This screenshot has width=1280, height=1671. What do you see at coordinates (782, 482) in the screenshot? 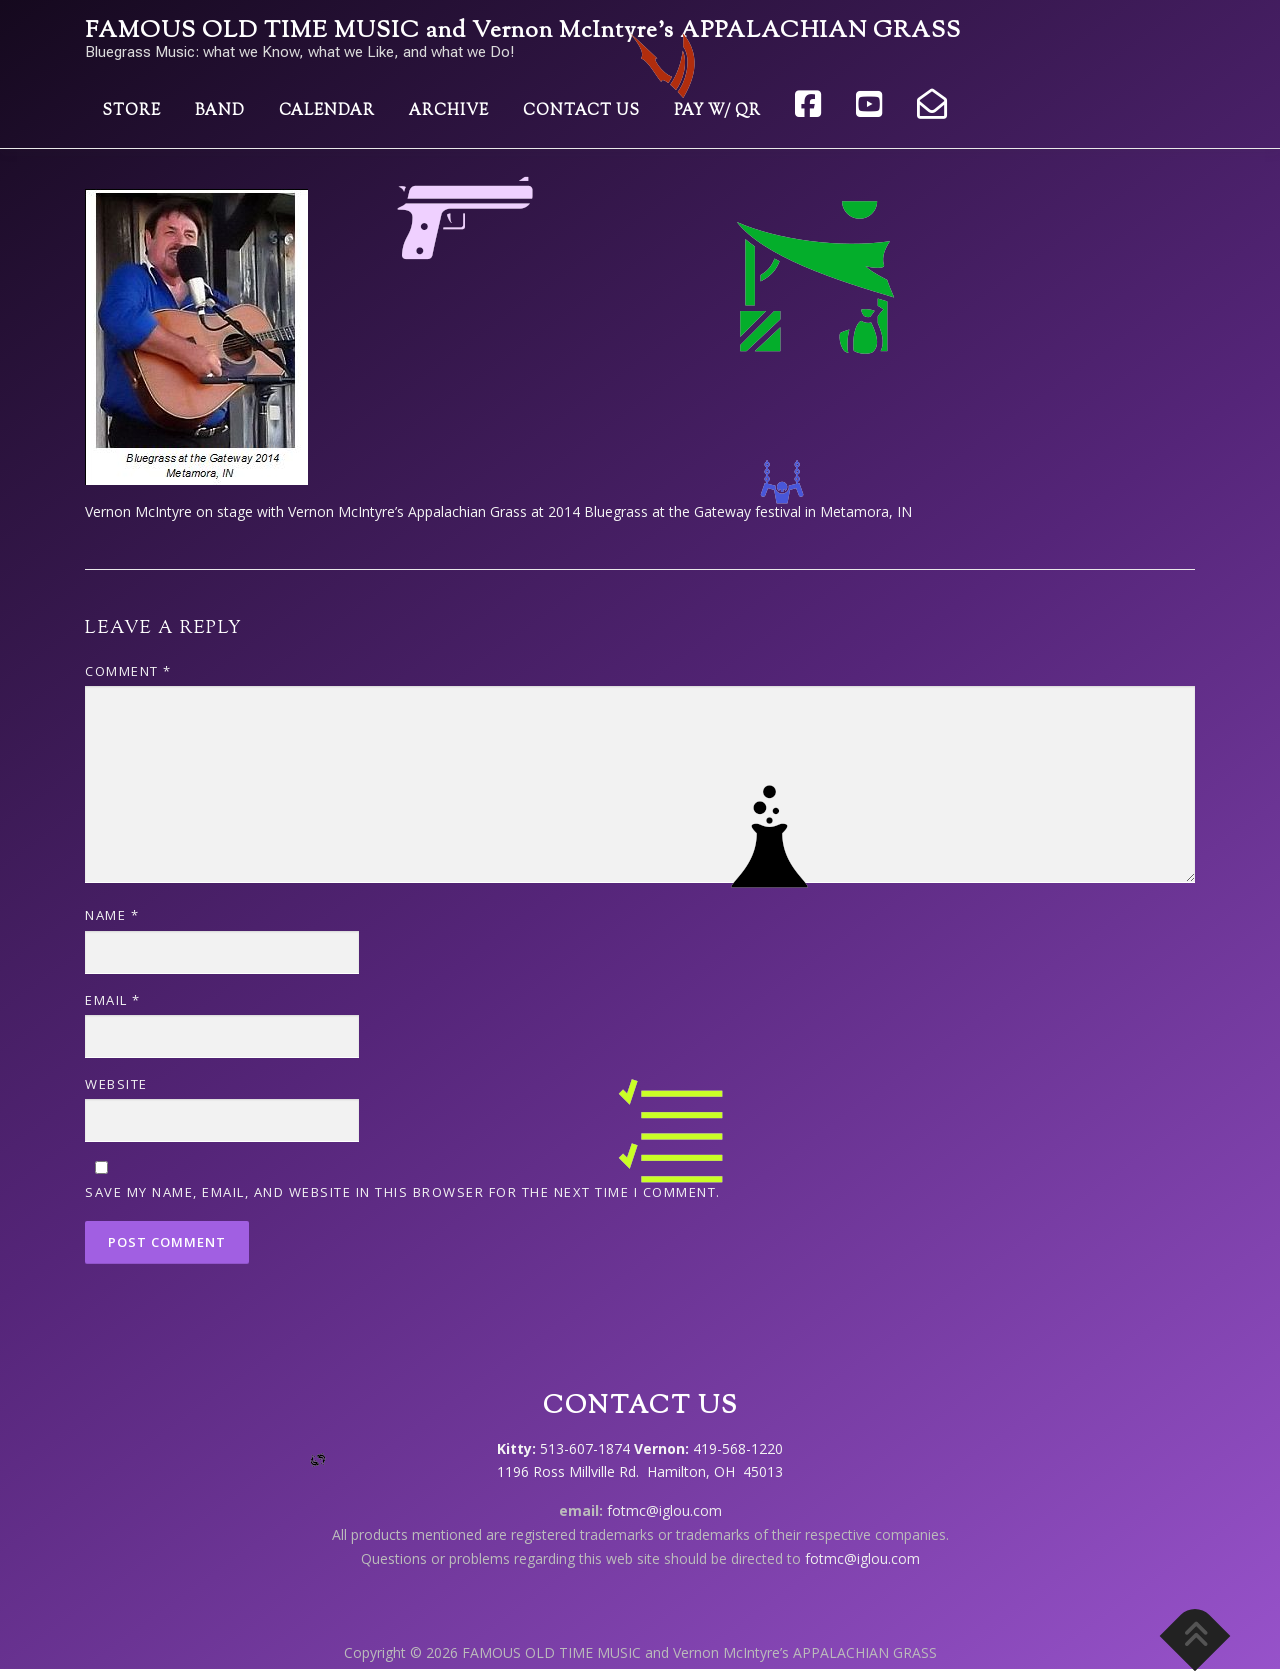
I see `indicates a captured or restrained character status` at bounding box center [782, 482].